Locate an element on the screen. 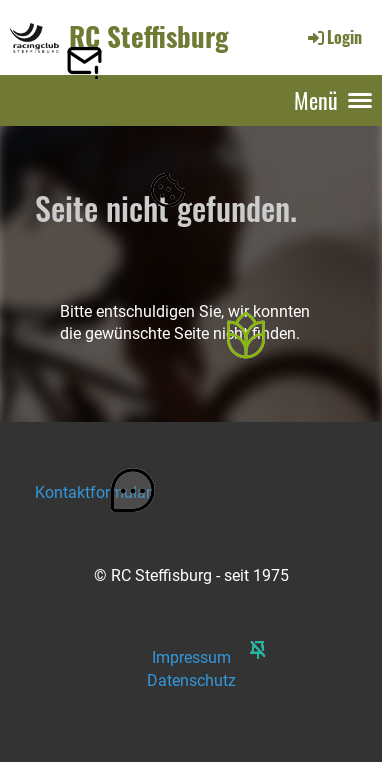 This screenshot has width=382, height=762. indicates an urgent or important email is located at coordinates (84, 60).